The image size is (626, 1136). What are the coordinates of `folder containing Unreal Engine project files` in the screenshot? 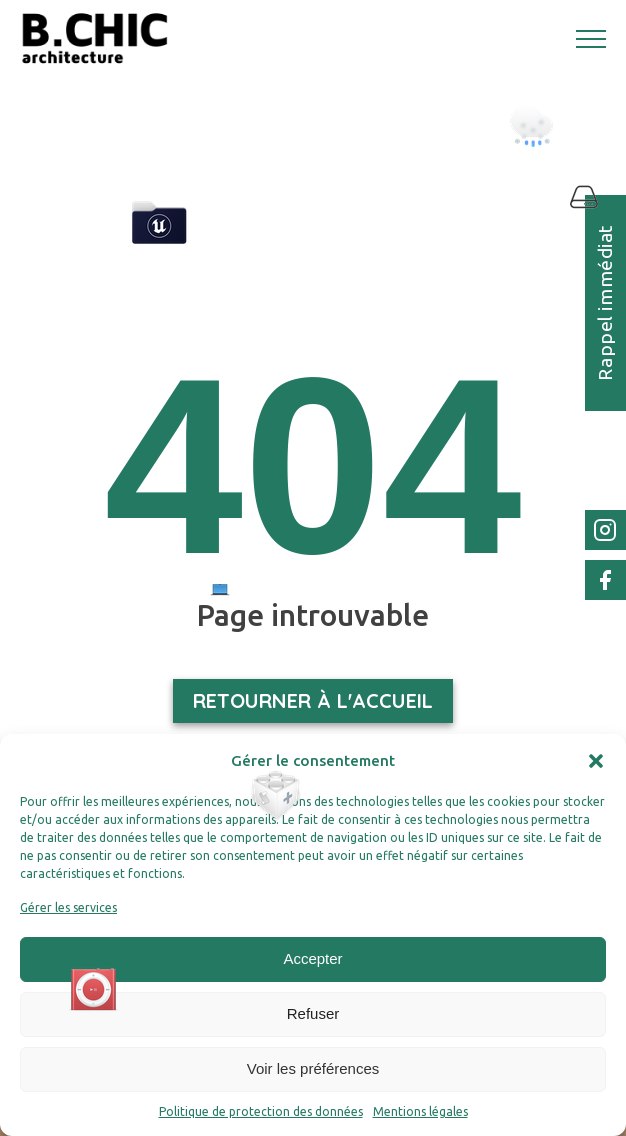 It's located at (159, 224).